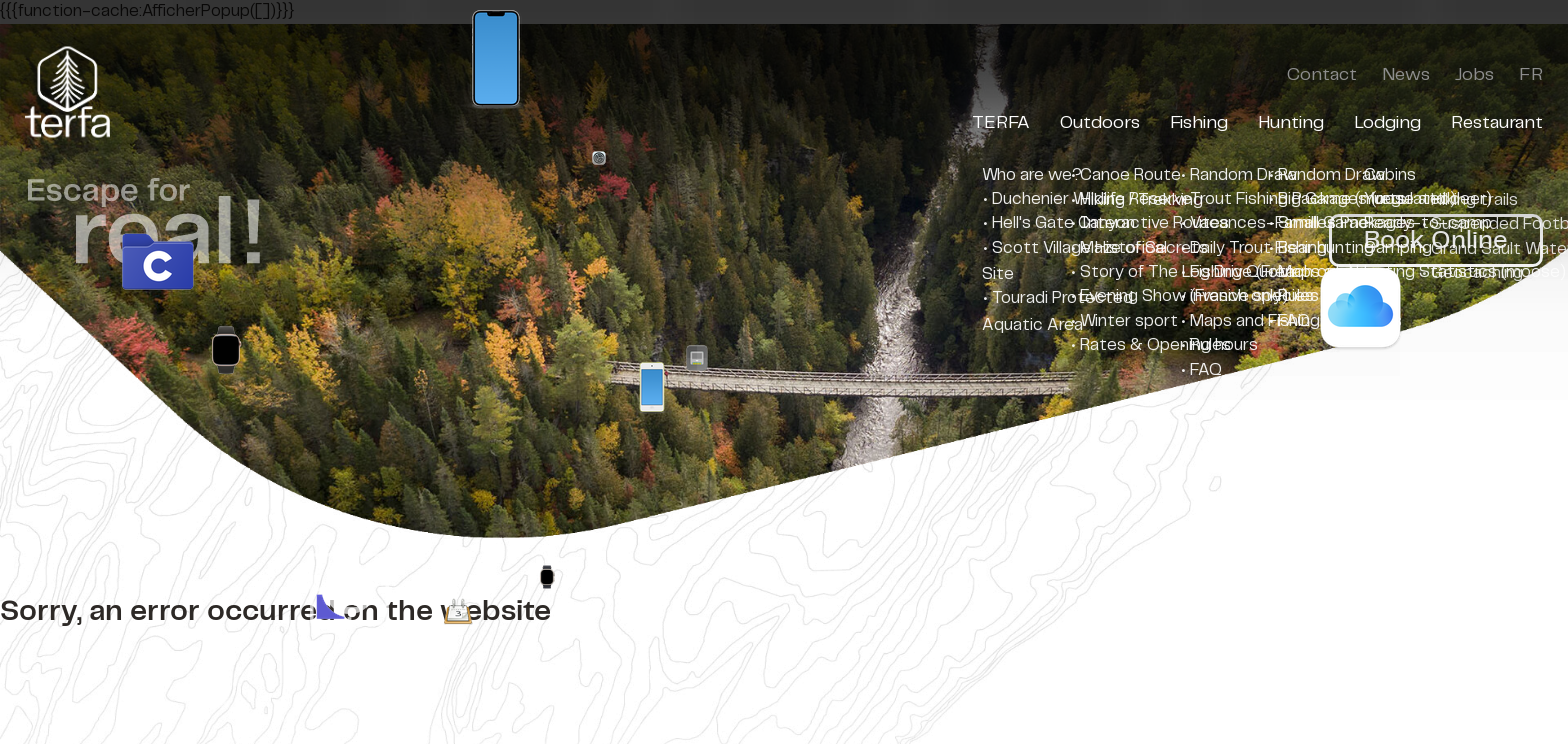 The height and width of the screenshot is (744, 1568). What do you see at coordinates (652, 388) in the screenshot?
I see `iPod Touch device connected to your computer` at bounding box center [652, 388].